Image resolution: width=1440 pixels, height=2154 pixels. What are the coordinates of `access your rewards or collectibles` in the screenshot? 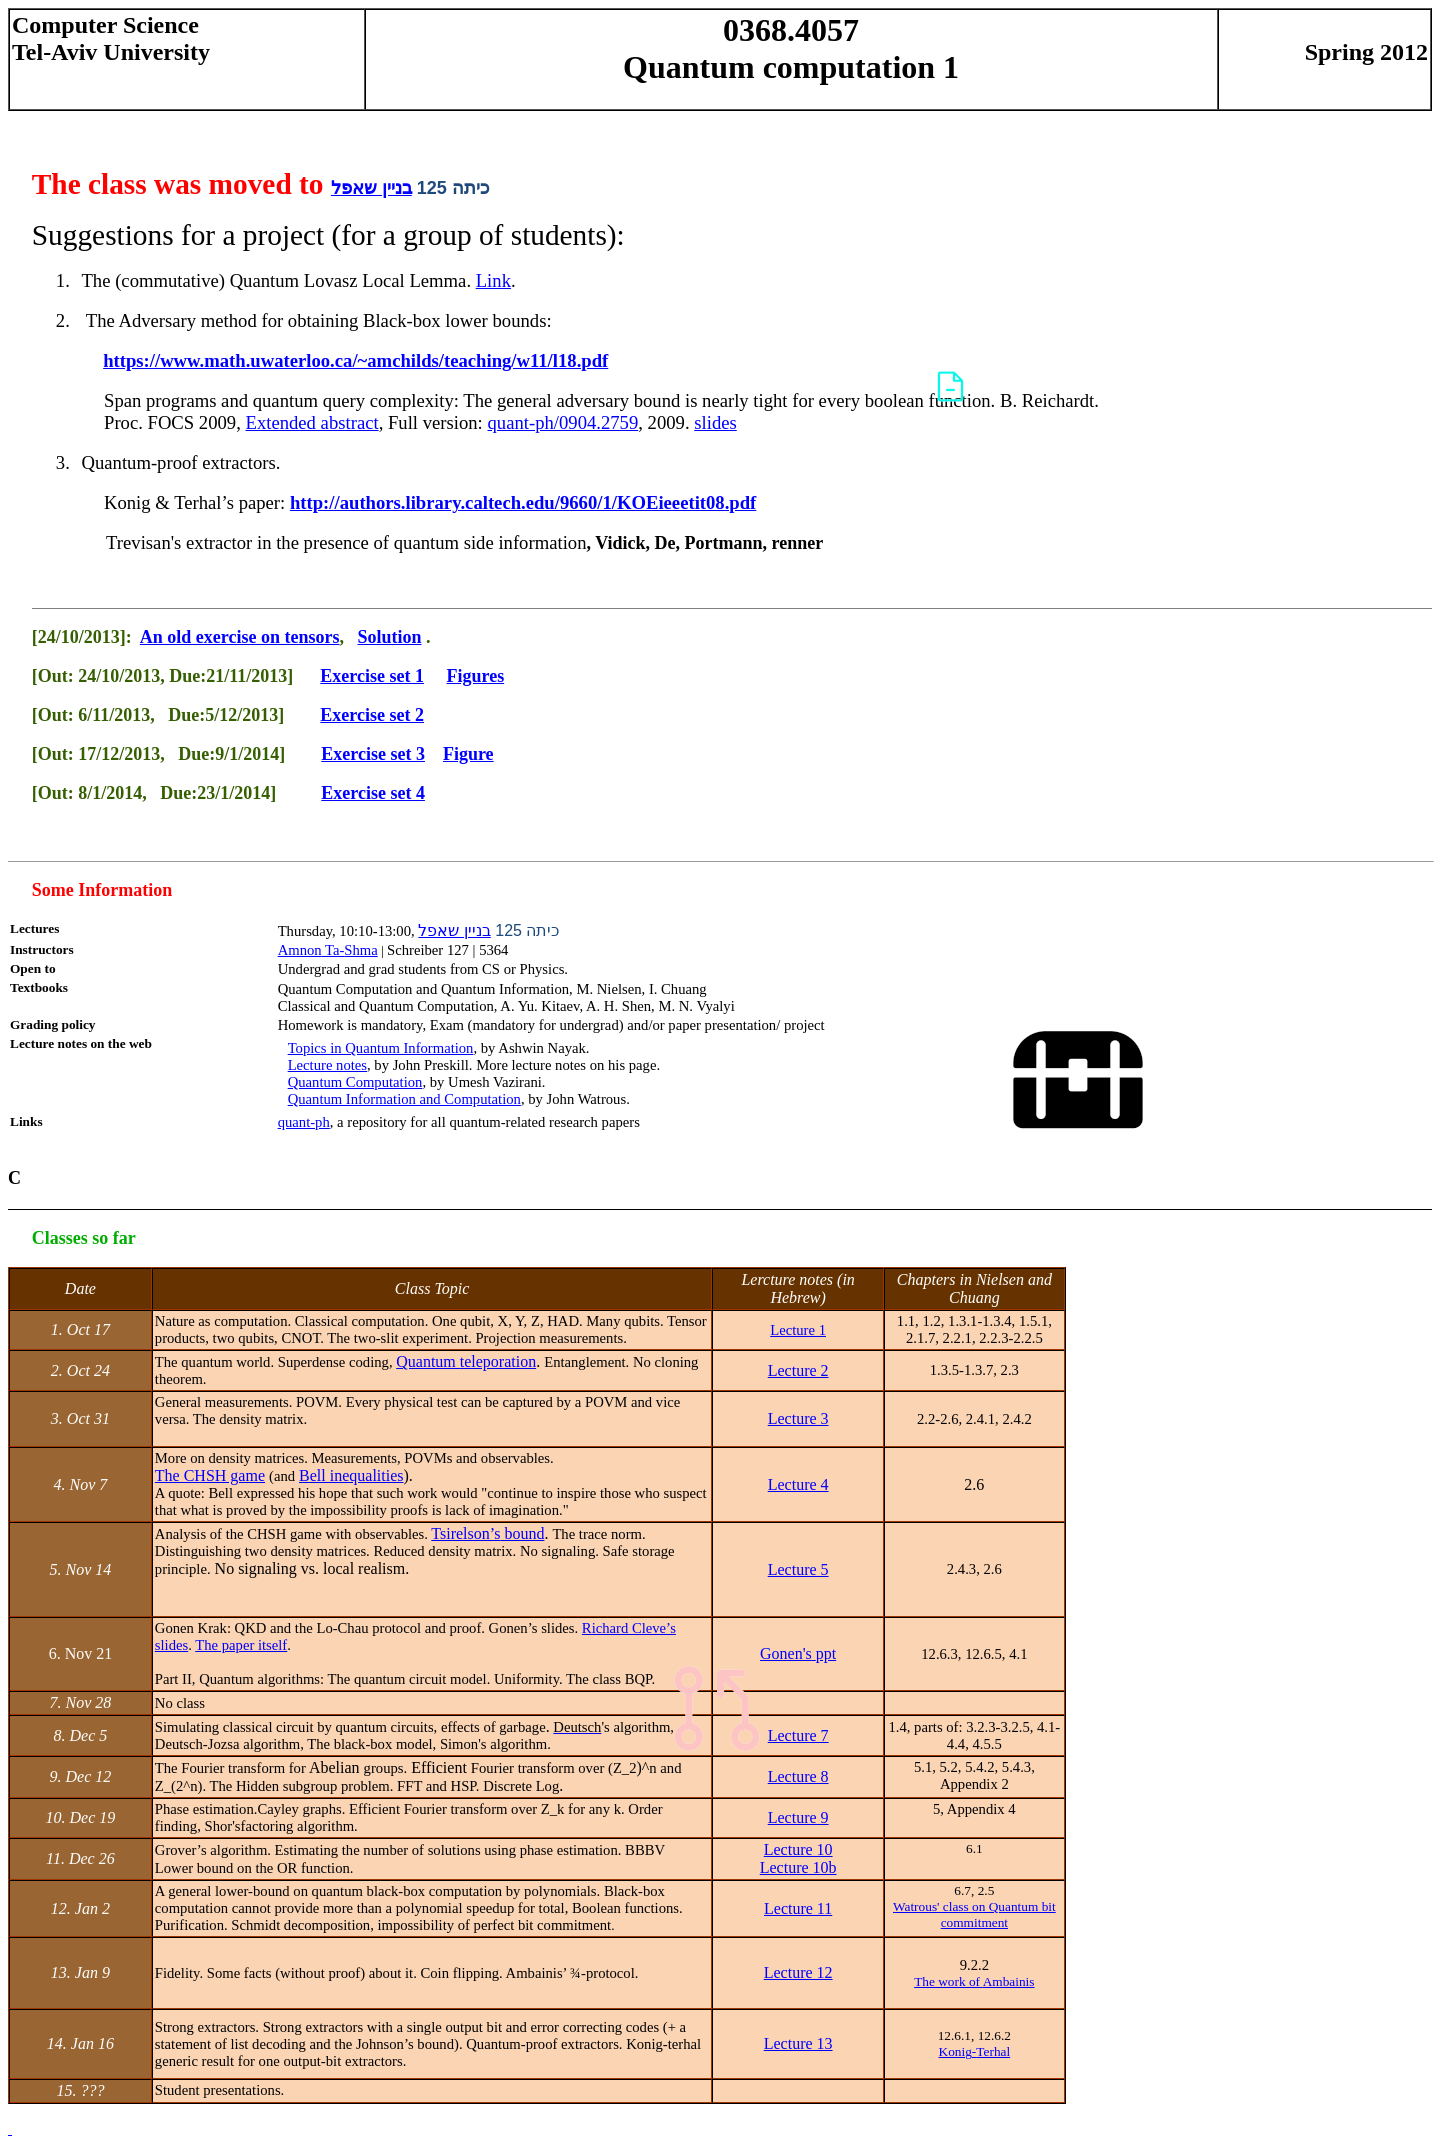 It's located at (1078, 1082).